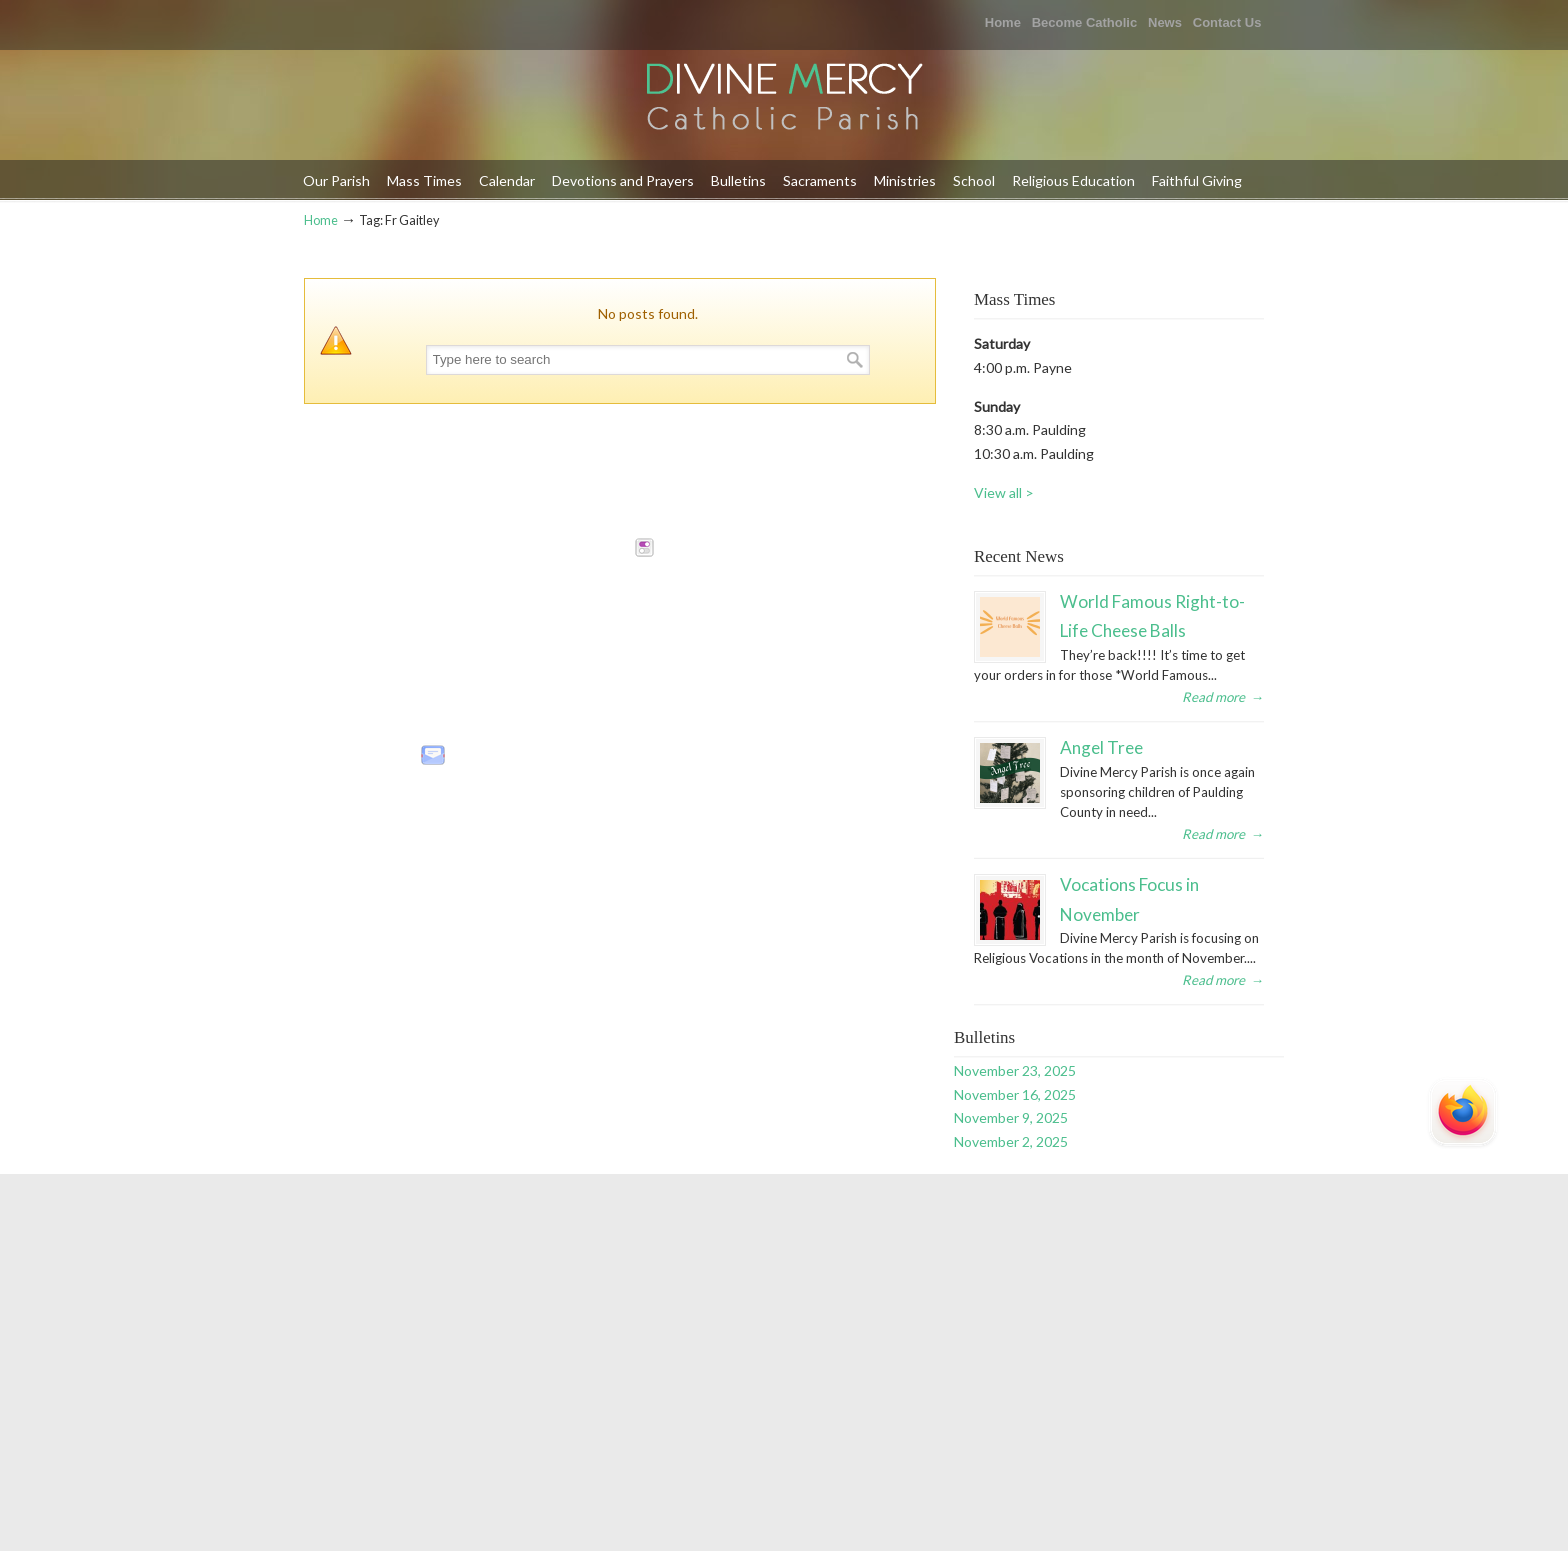 The height and width of the screenshot is (1551, 1568). What do you see at coordinates (644, 547) in the screenshot?
I see `open gnome tweaks settings` at bounding box center [644, 547].